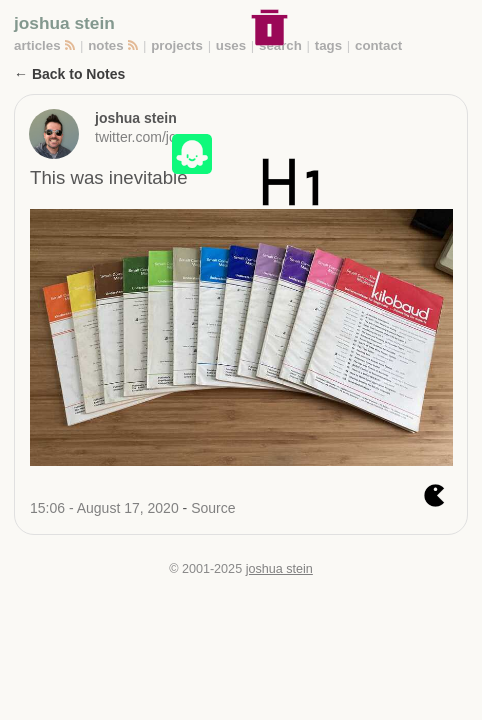 This screenshot has height=720, width=482. What do you see at coordinates (435, 495) in the screenshot?
I see `open games or gaming section` at bounding box center [435, 495].